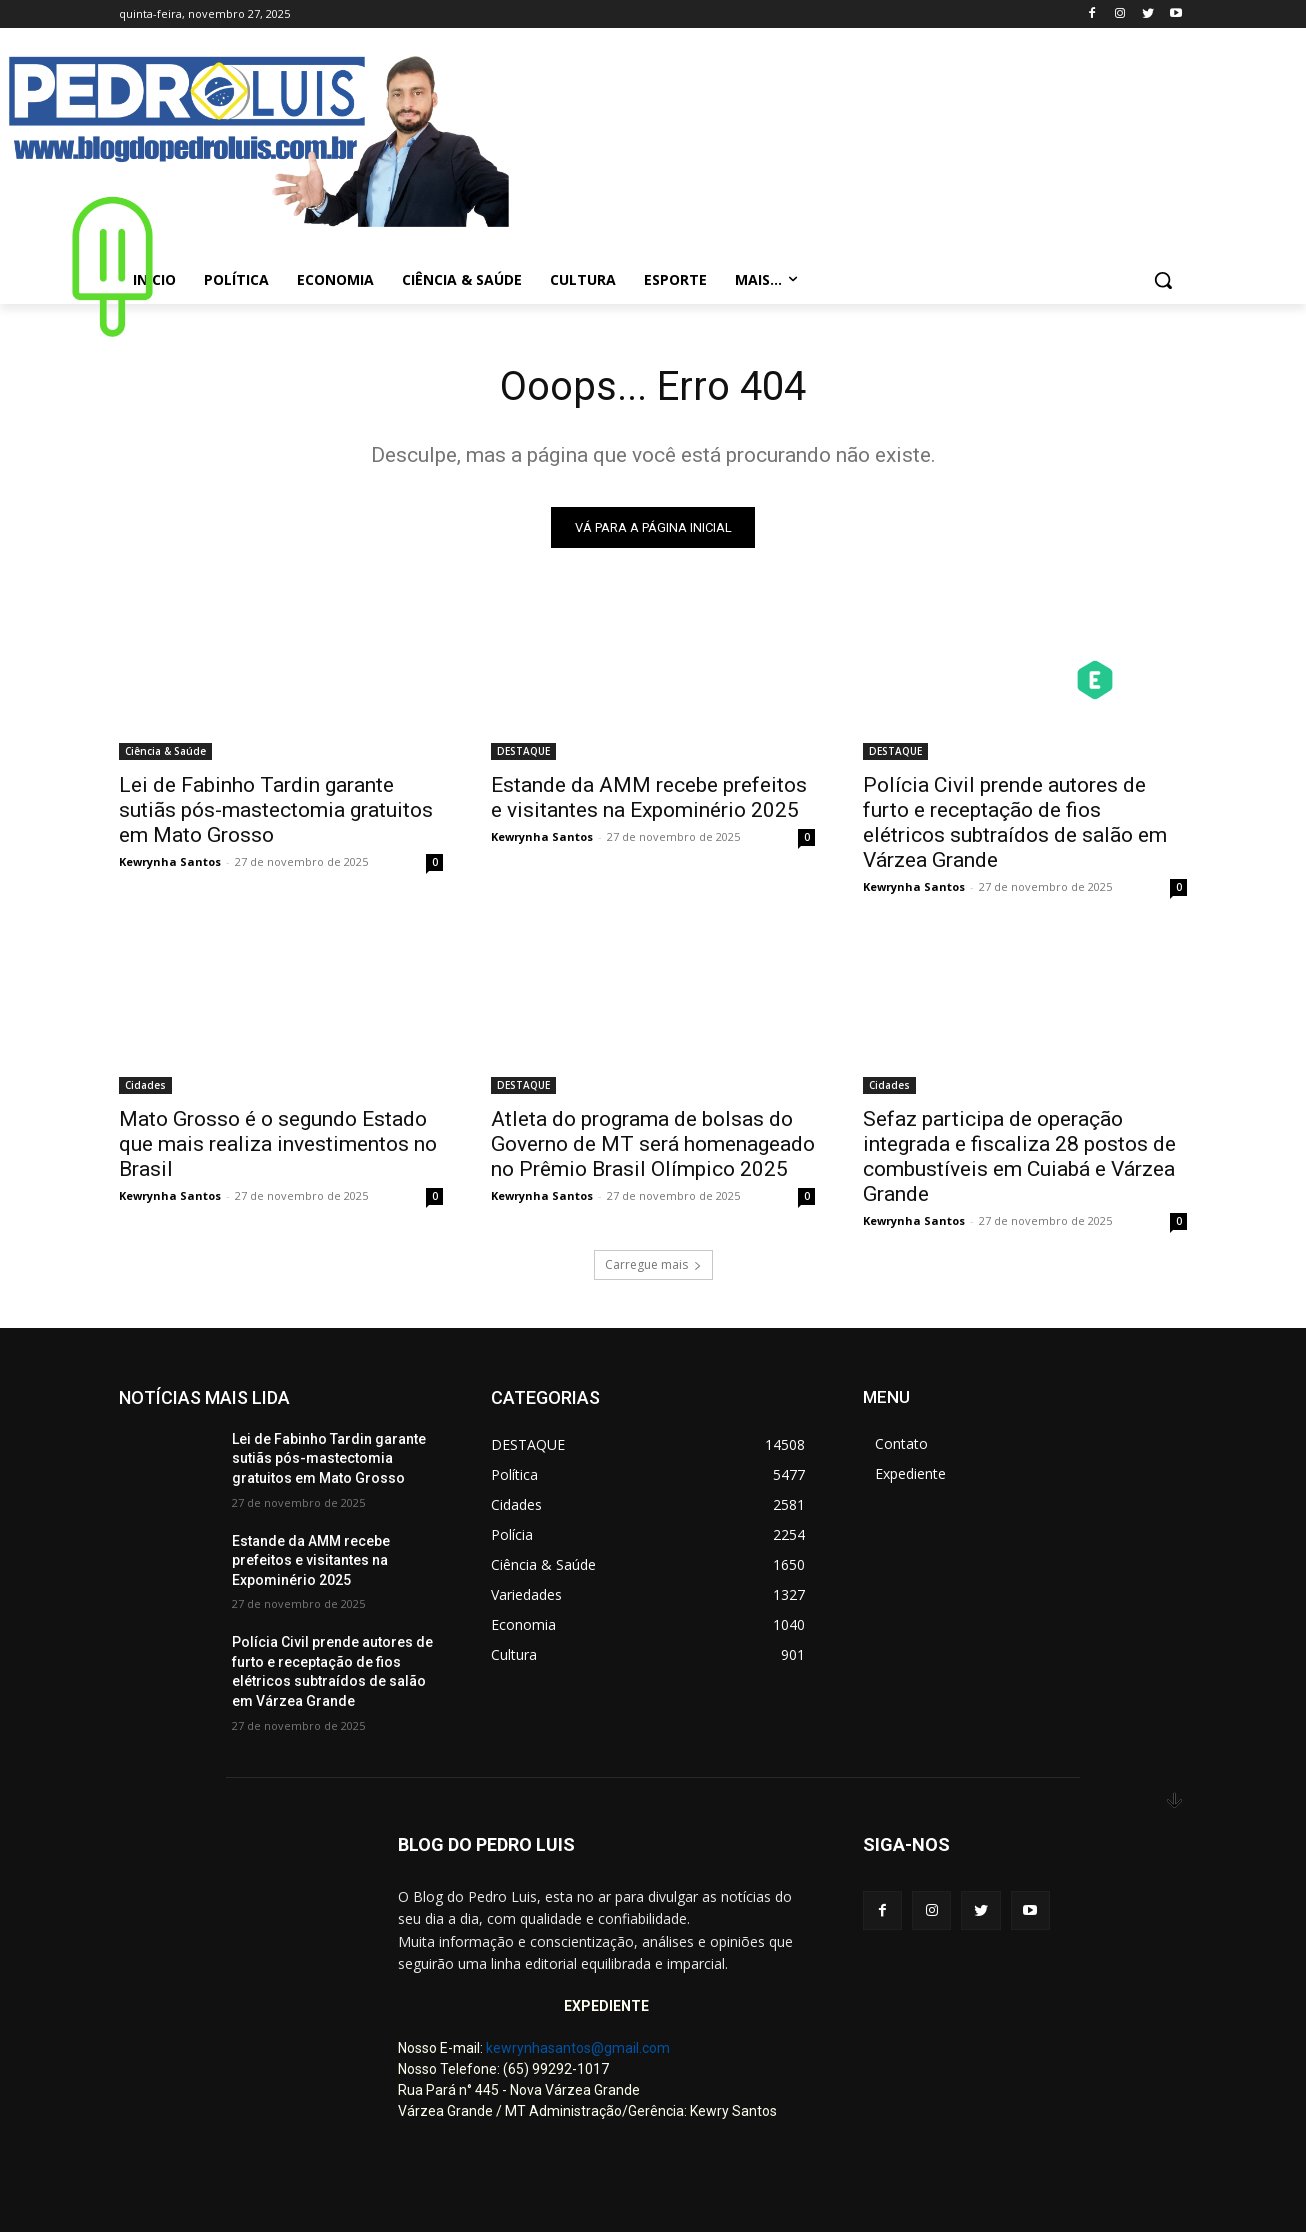  I want to click on indicates summer or seasonal content, so click(112, 264).